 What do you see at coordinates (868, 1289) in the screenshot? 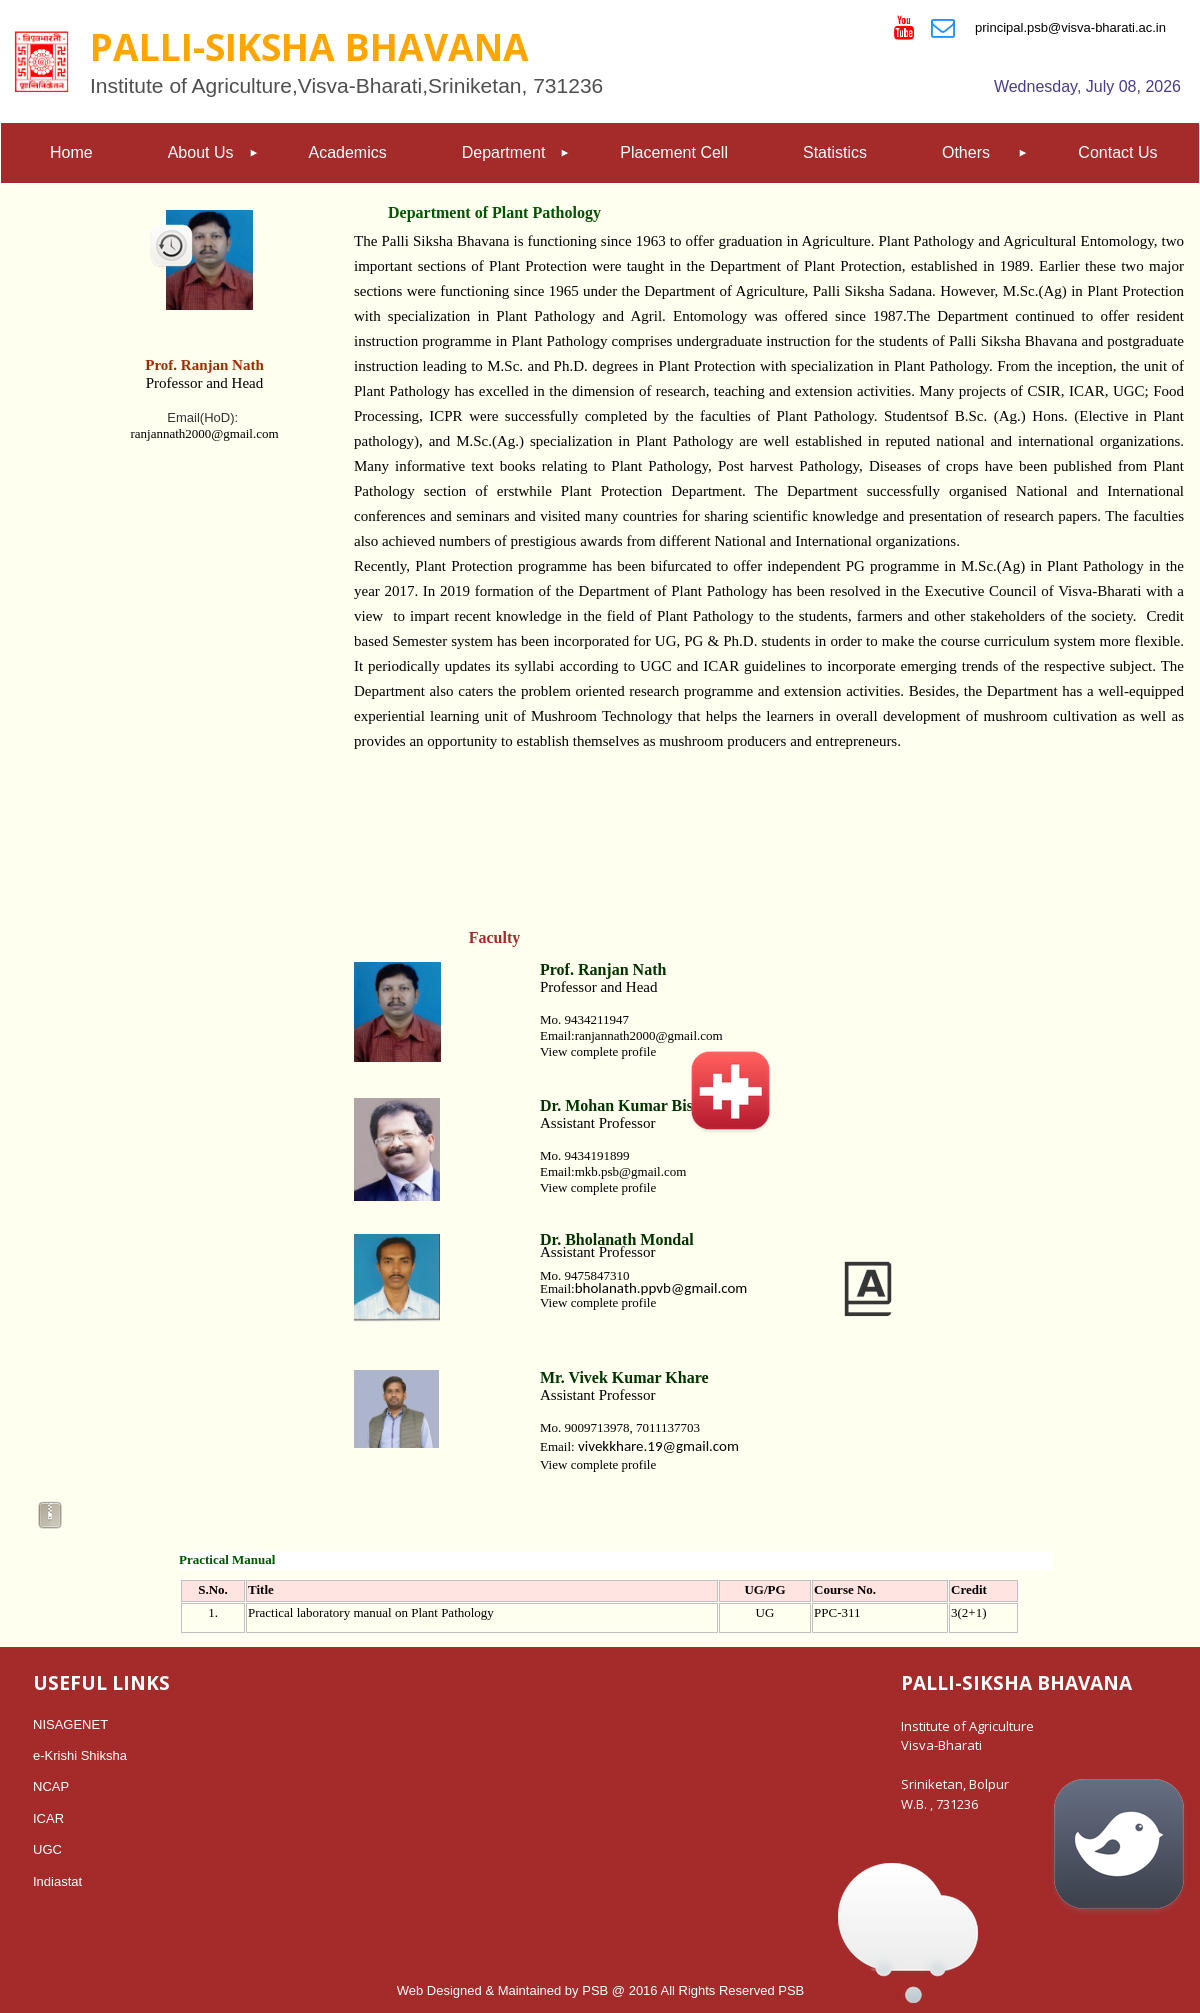
I see `open the dictionary app` at bounding box center [868, 1289].